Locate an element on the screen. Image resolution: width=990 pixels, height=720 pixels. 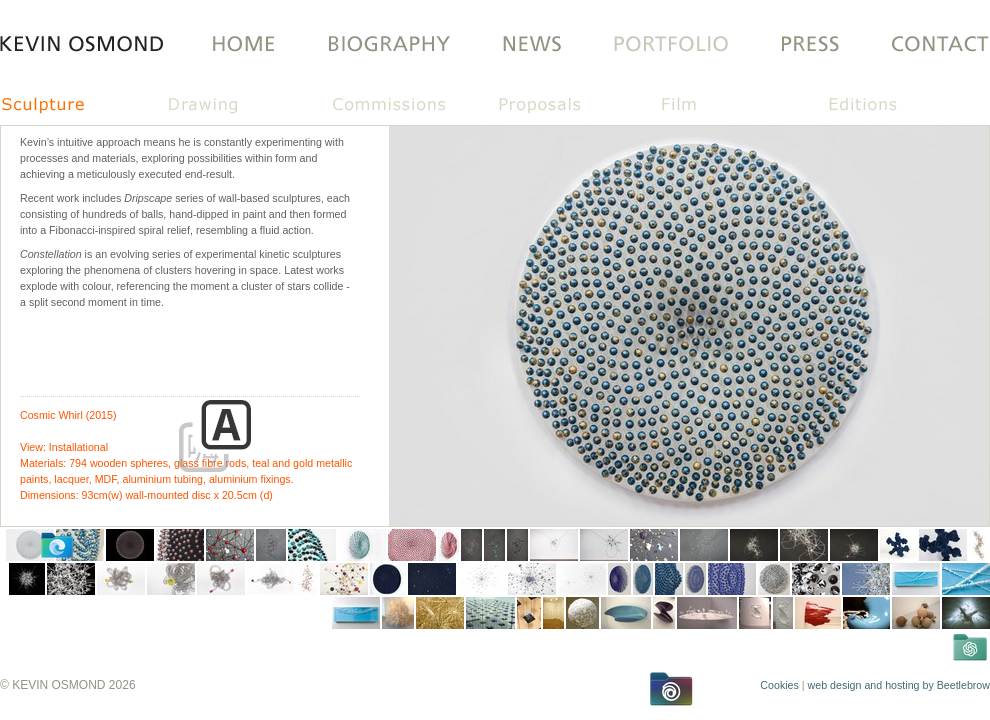
access language and region settings is located at coordinates (215, 436).